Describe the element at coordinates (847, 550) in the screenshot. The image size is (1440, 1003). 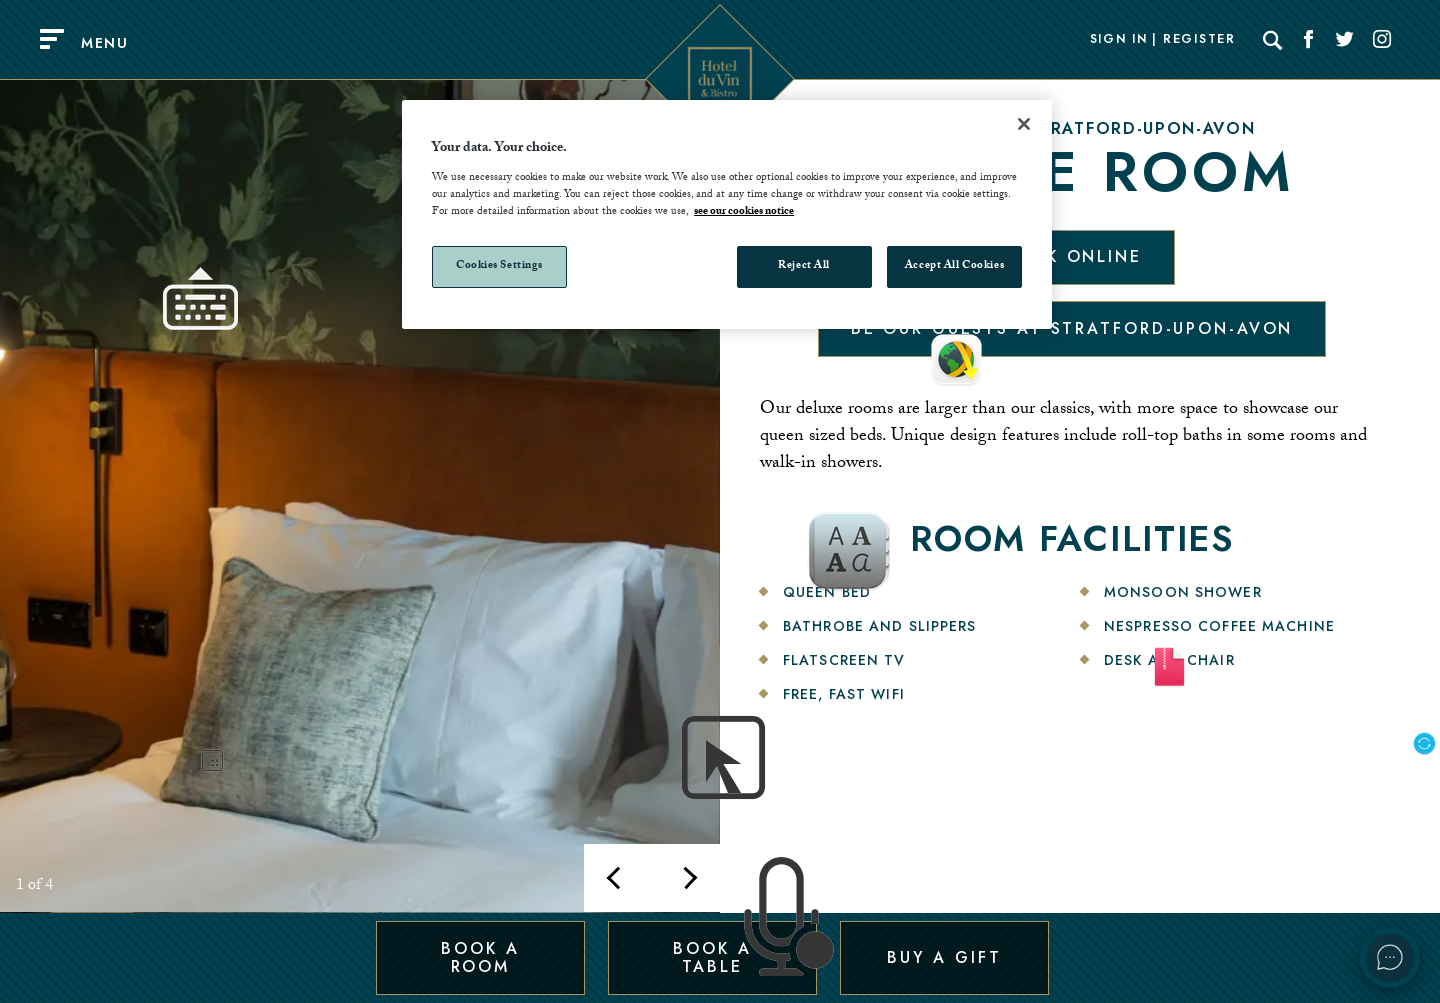
I see `open font book to manage installed fonts` at that location.